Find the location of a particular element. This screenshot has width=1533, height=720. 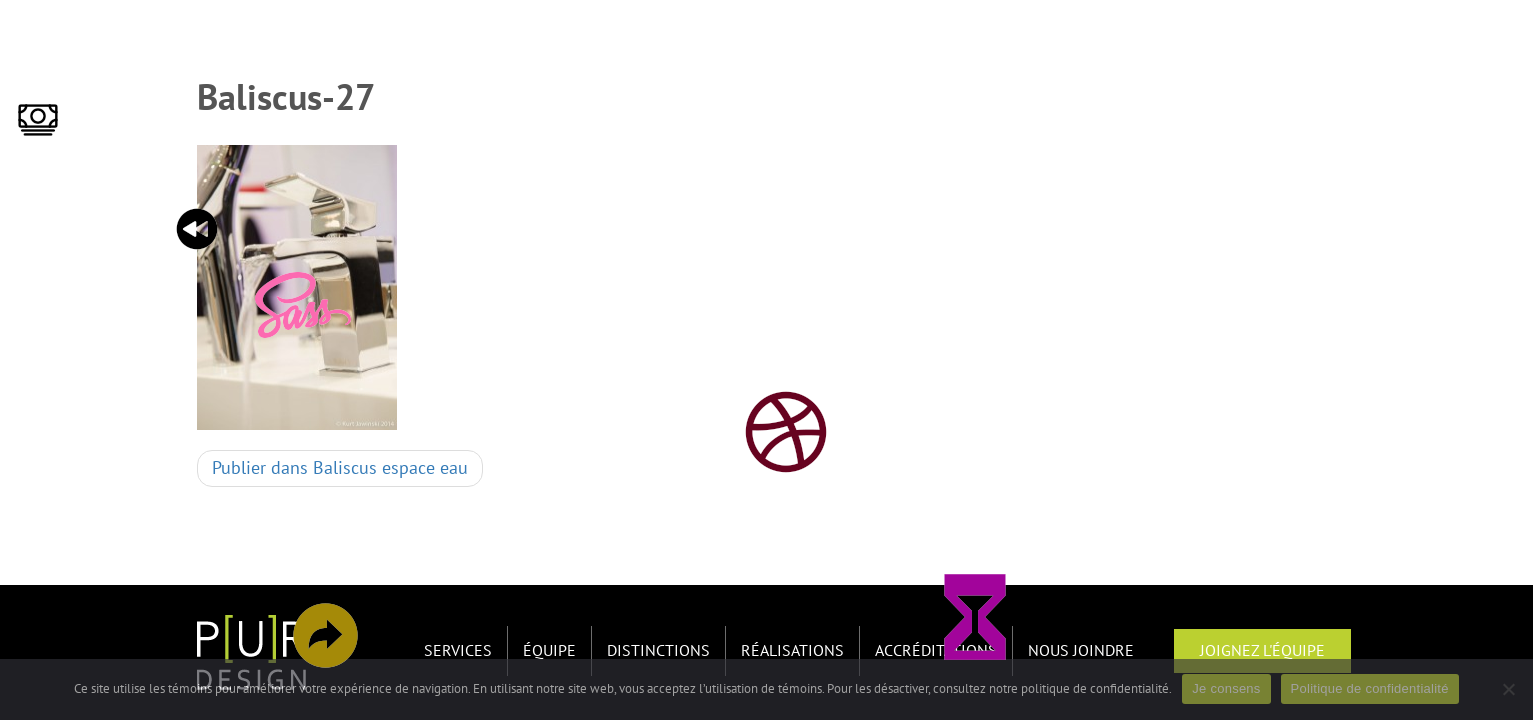

sass stylesheet preprocessor logo is located at coordinates (303, 305).